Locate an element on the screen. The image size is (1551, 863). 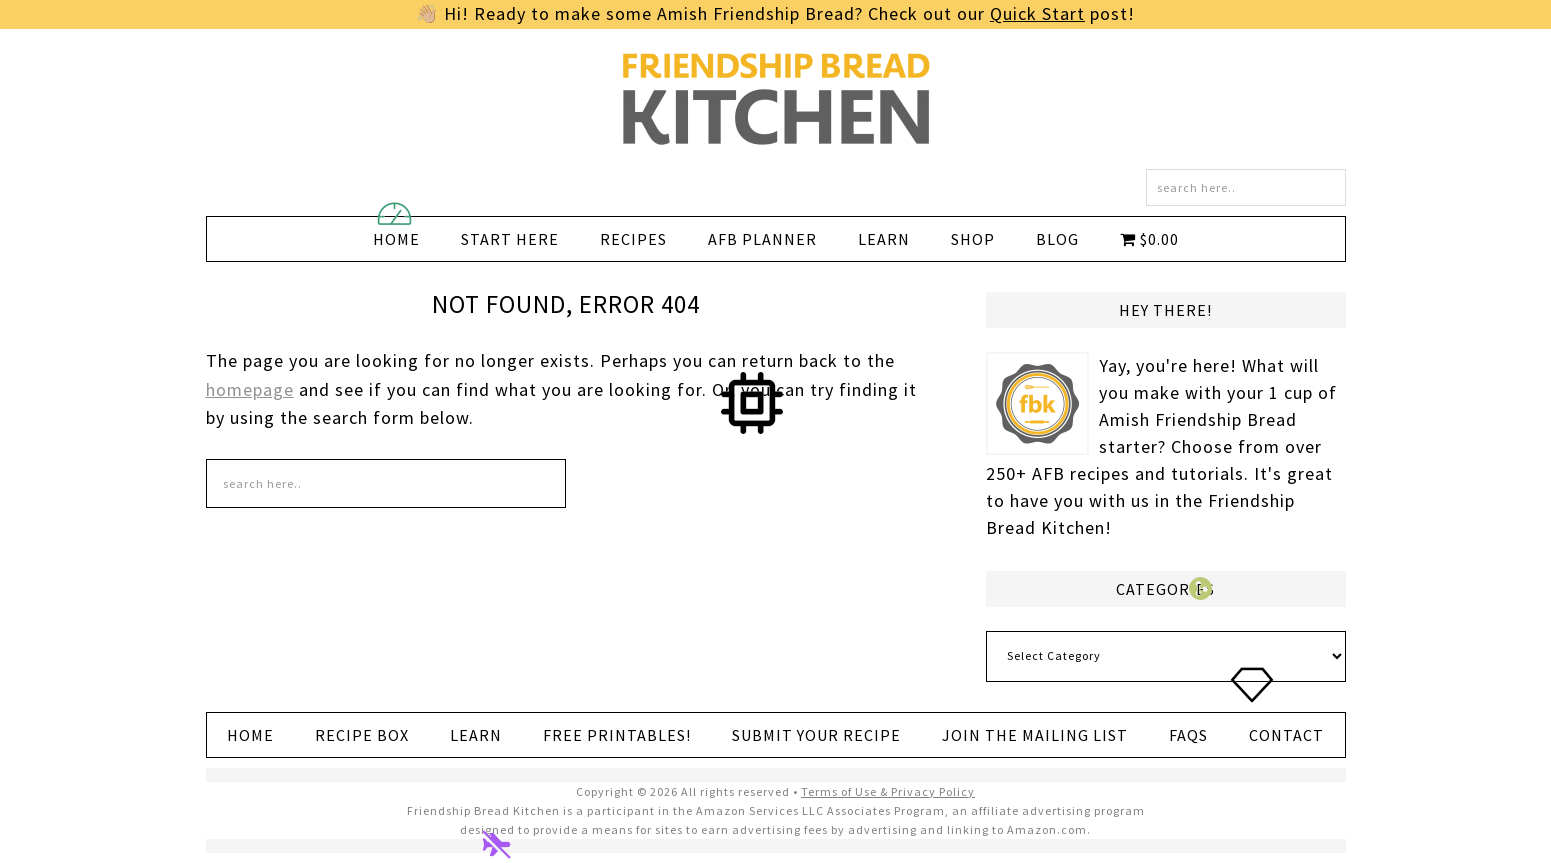
indicates a merged pull request in your activity feed is located at coordinates (1200, 588).